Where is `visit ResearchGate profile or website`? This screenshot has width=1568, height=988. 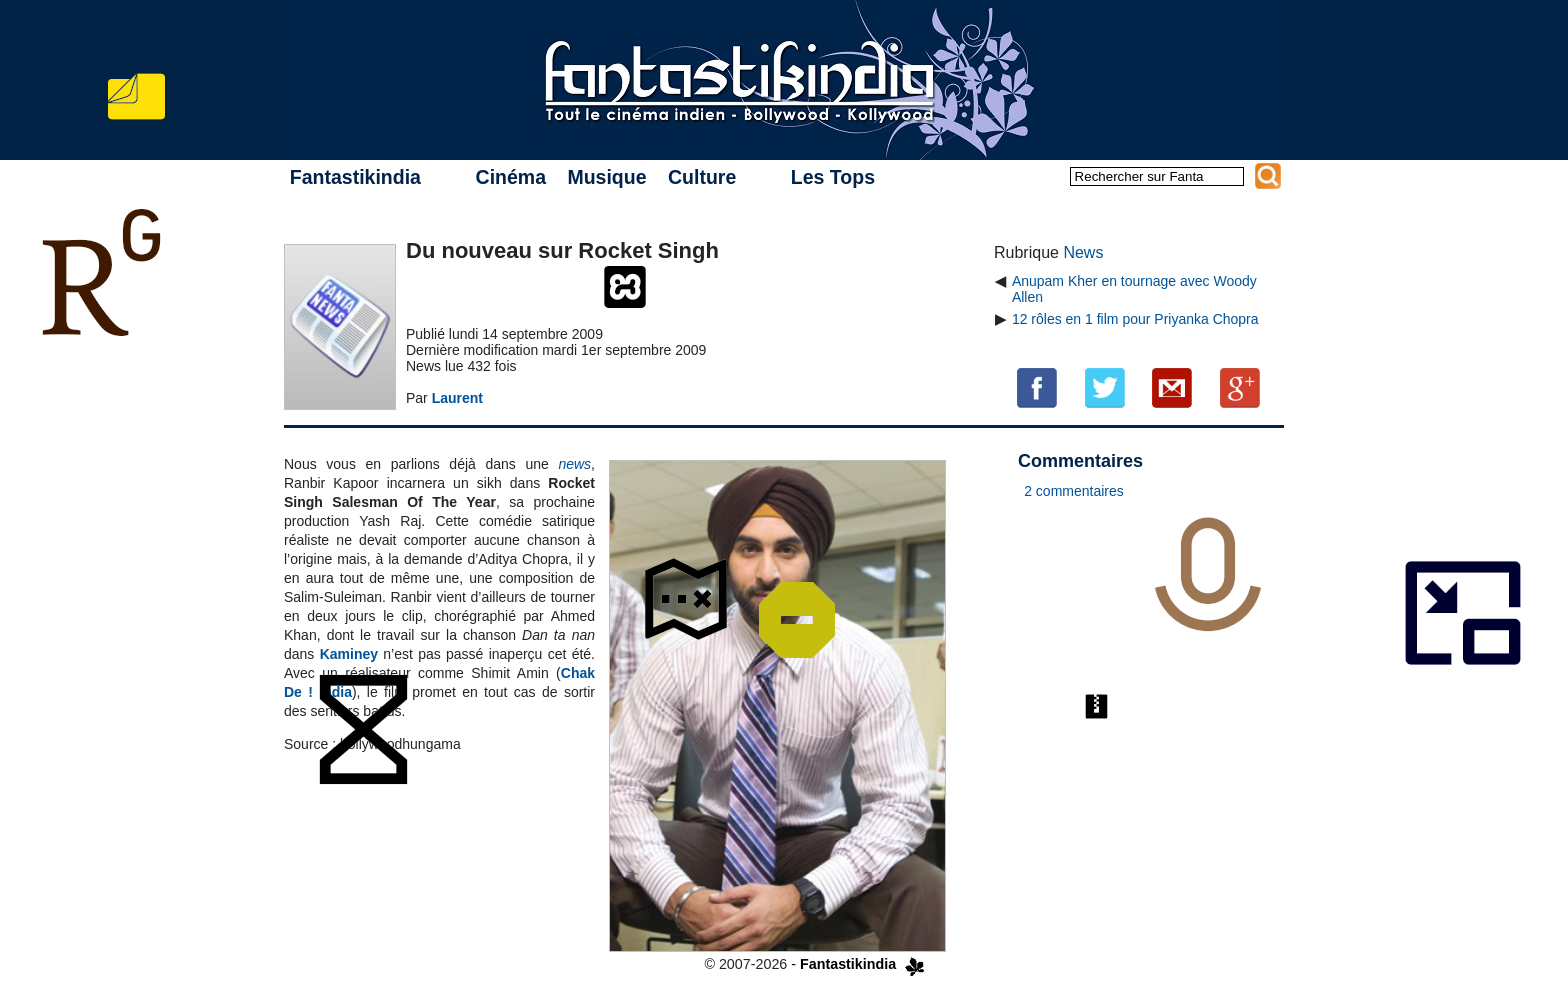
visit ResearchGate profile or website is located at coordinates (101, 272).